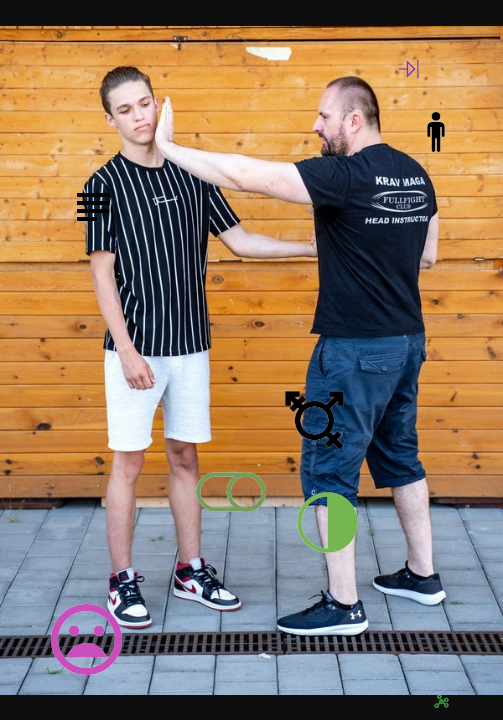 The height and width of the screenshot is (720, 503). What do you see at coordinates (327, 522) in the screenshot?
I see `adjust display contrast settings` at bounding box center [327, 522].